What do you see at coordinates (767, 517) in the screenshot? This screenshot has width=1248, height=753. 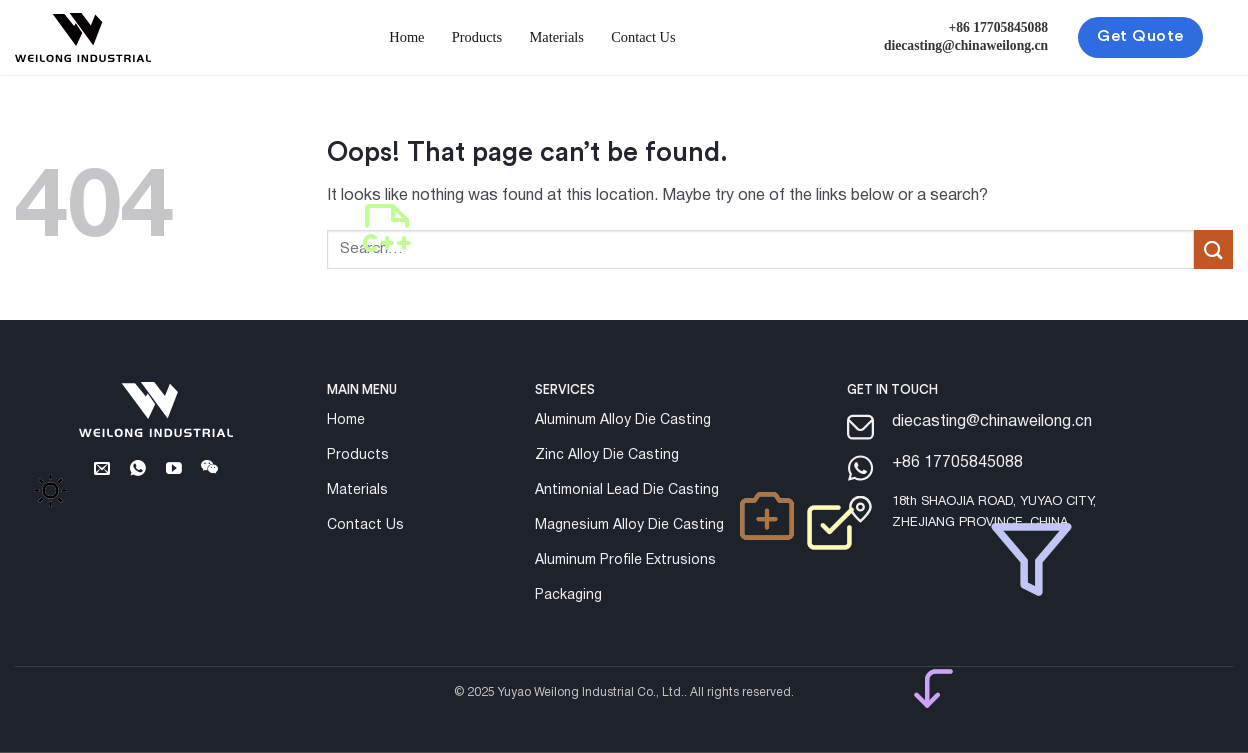 I see `add a new photo` at bounding box center [767, 517].